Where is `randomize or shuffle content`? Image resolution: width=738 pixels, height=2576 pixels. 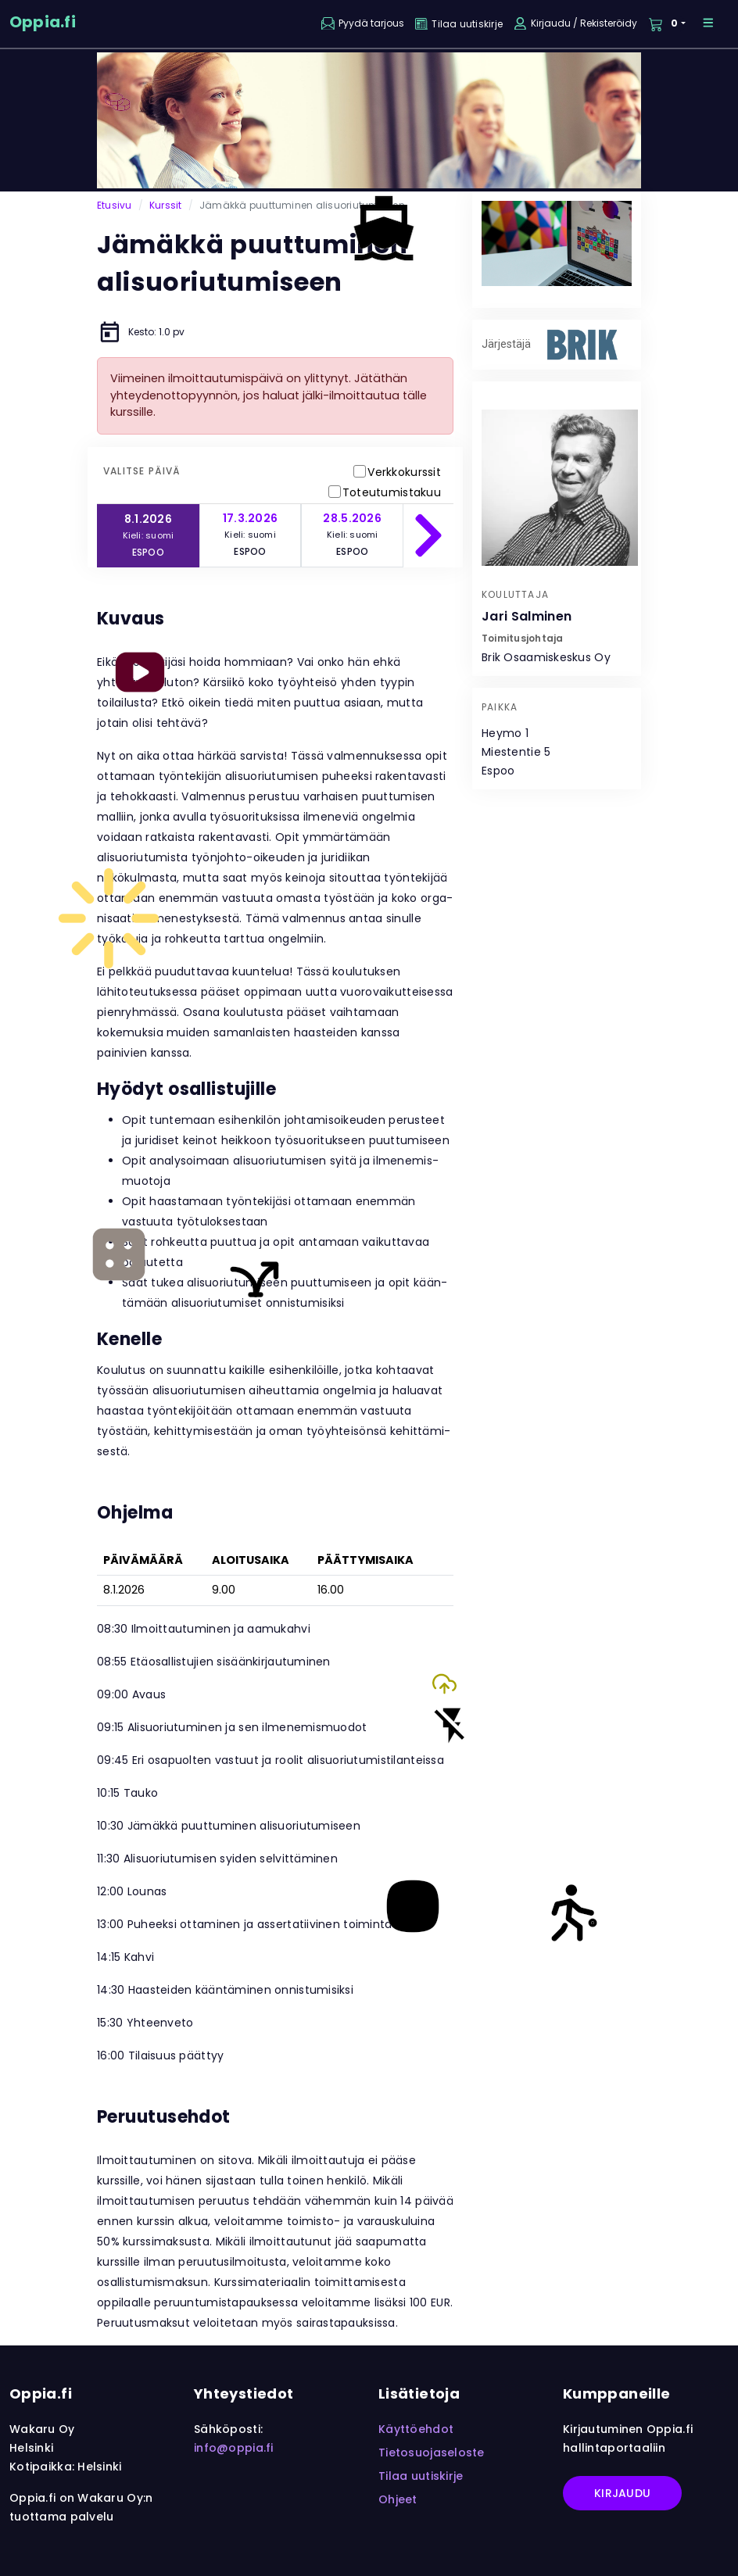
randomize or shuffle content is located at coordinates (119, 1254).